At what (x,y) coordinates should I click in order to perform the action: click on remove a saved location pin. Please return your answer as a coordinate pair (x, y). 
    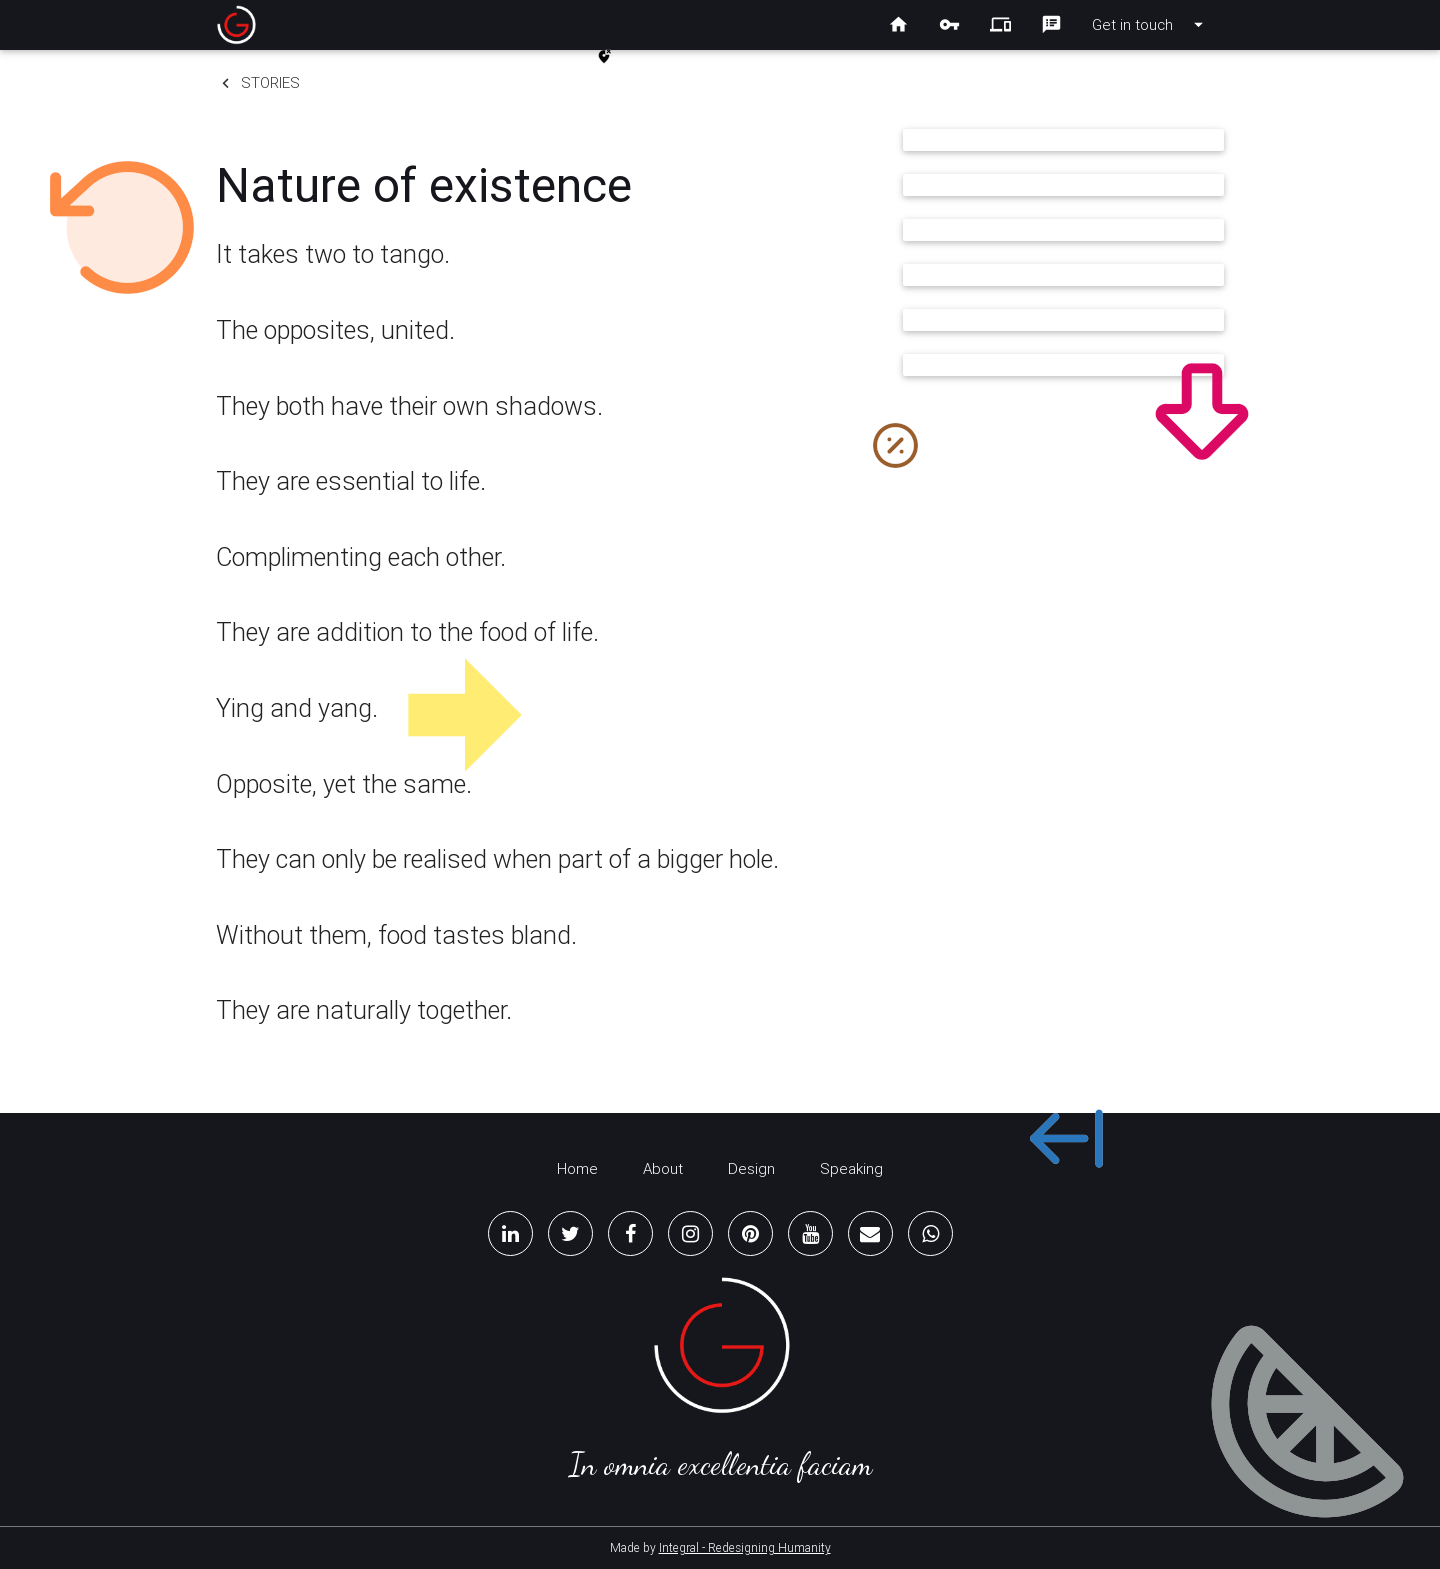
    Looking at the image, I should click on (604, 56).